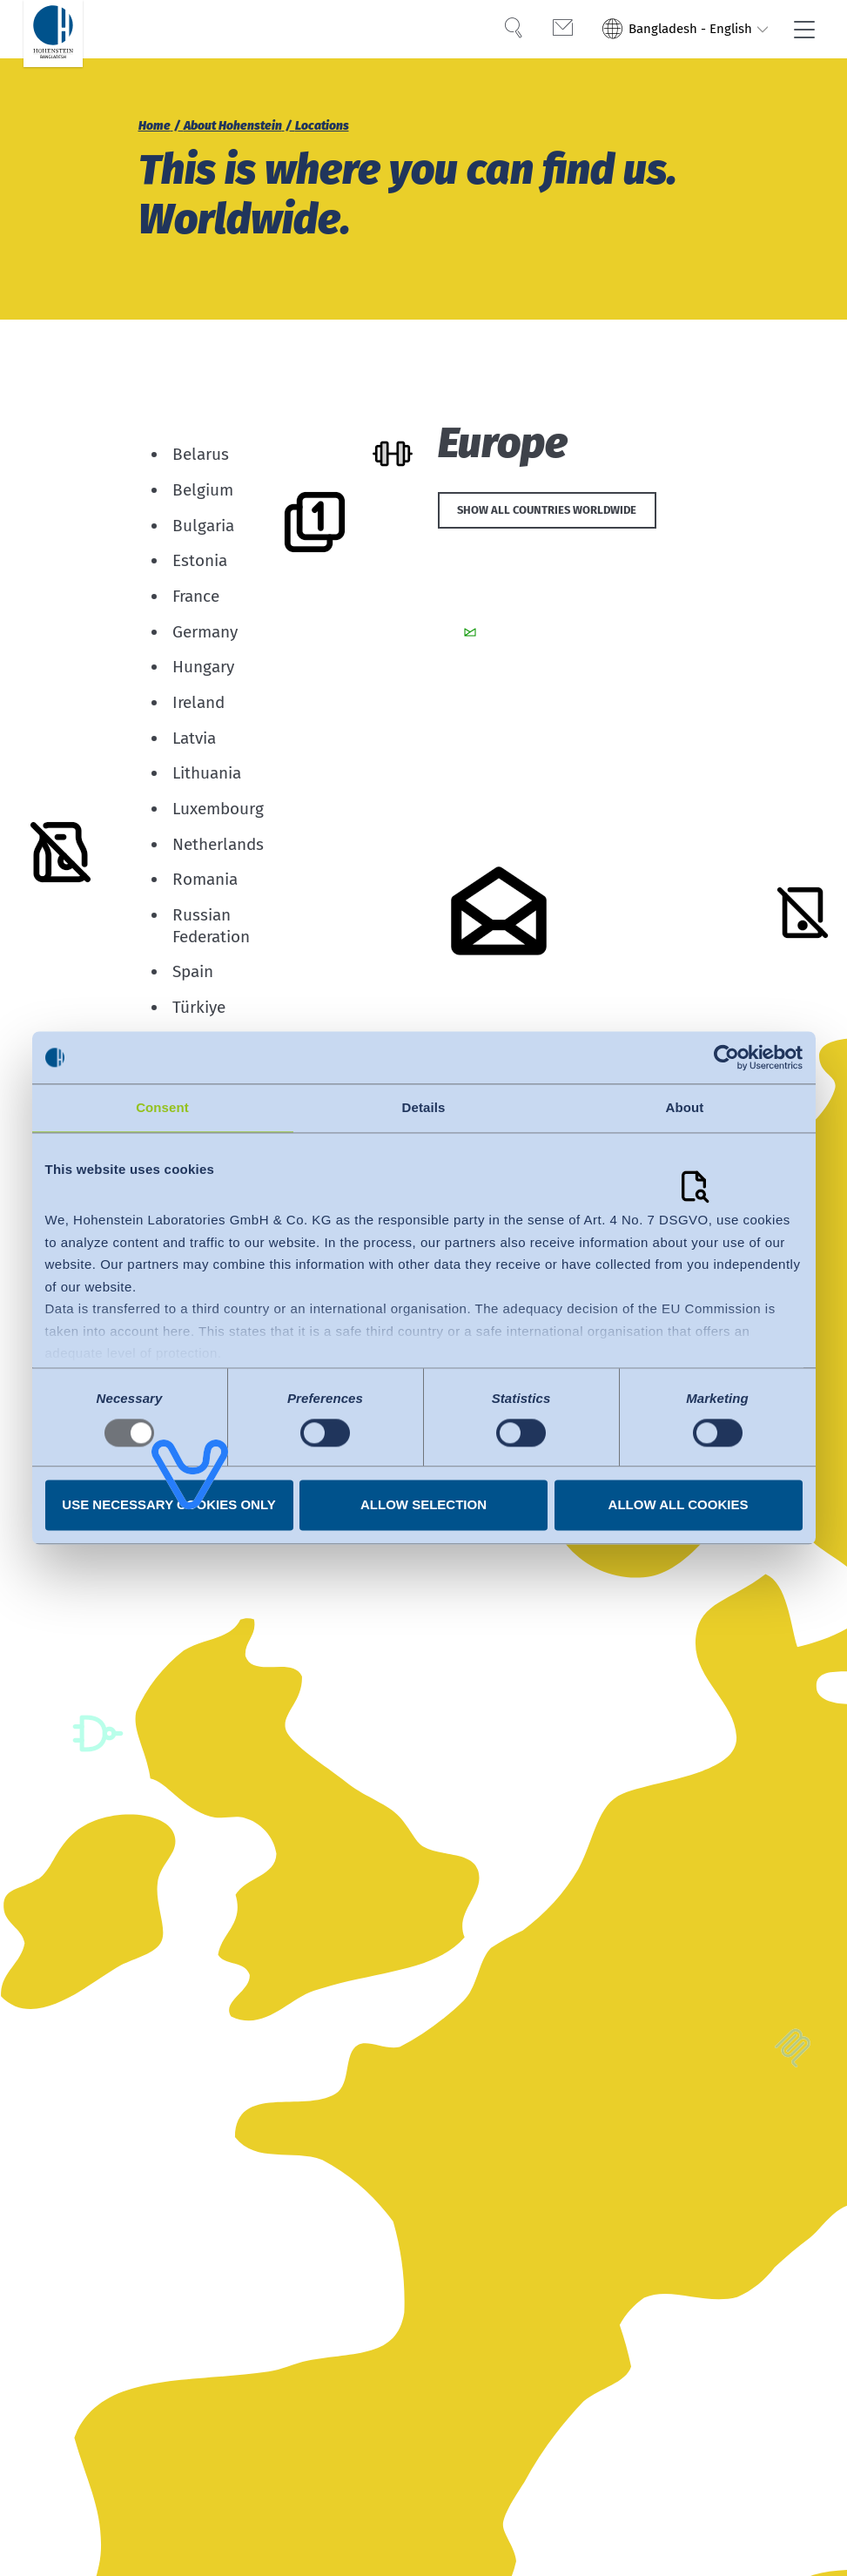  Describe the element at coordinates (499, 914) in the screenshot. I see `view opened or read mail` at that location.